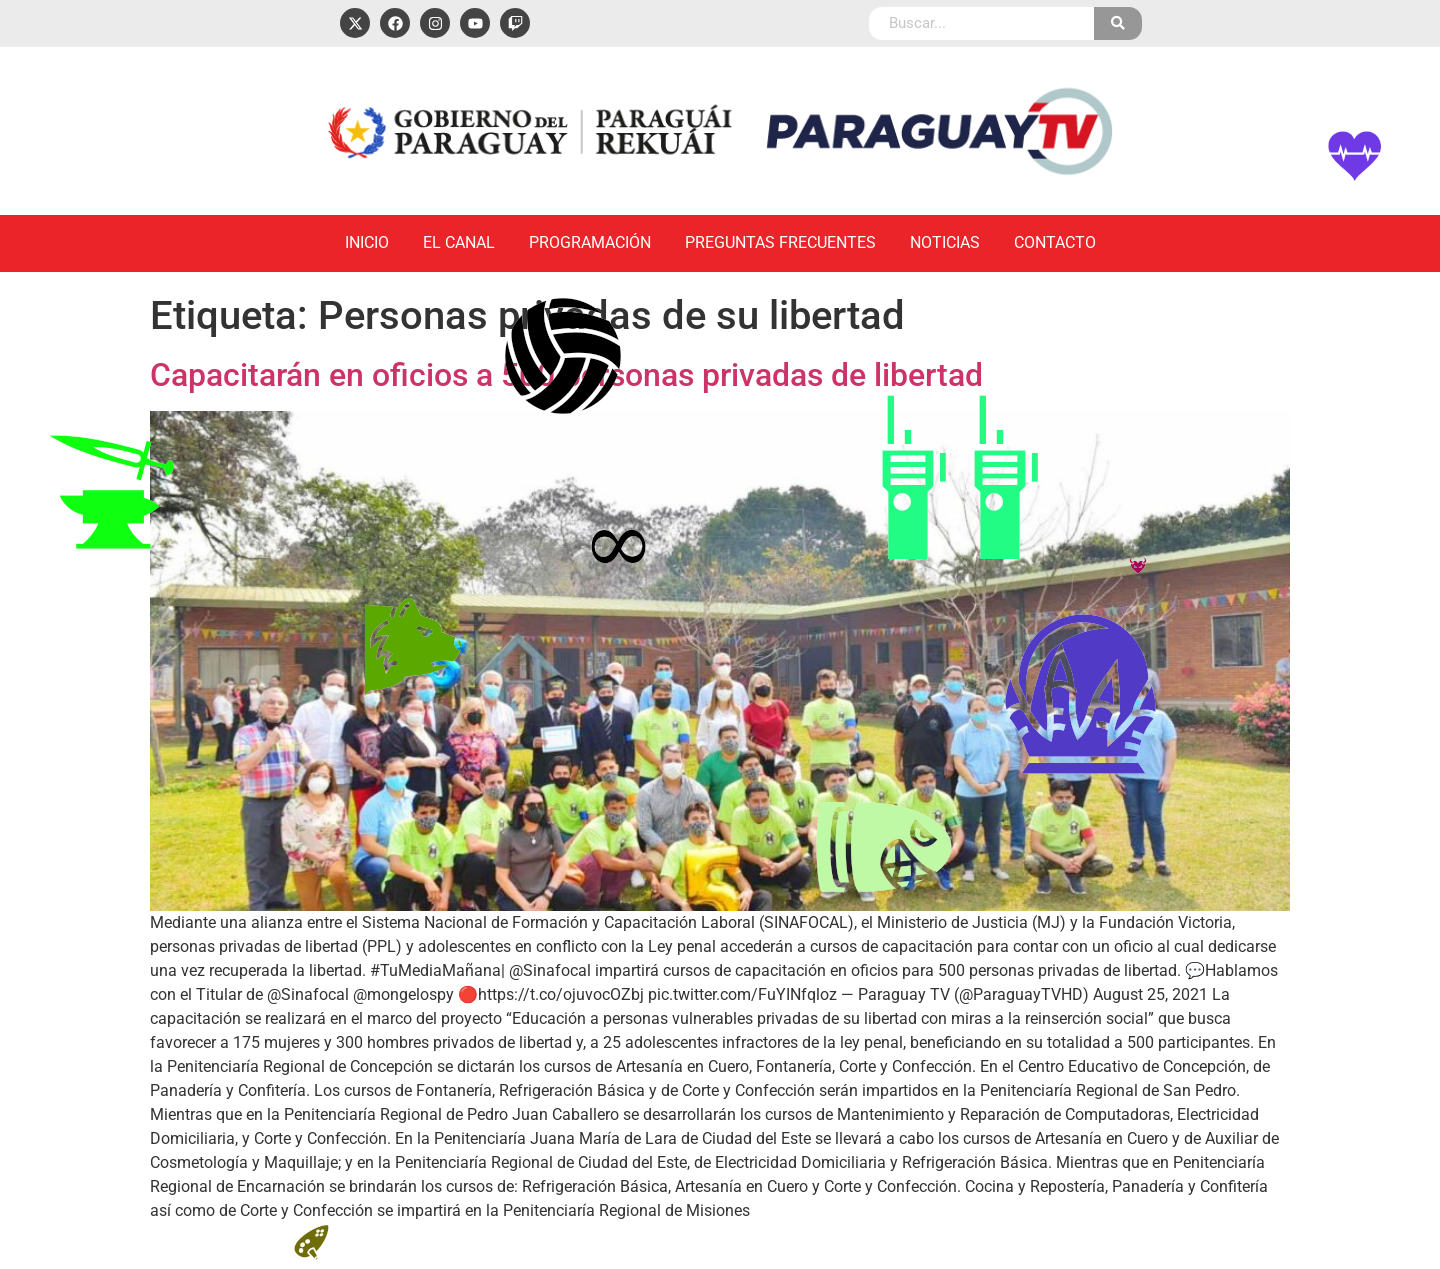  Describe the element at coordinates (312, 1242) in the screenshot. I see `access music or instrument features` at that location.